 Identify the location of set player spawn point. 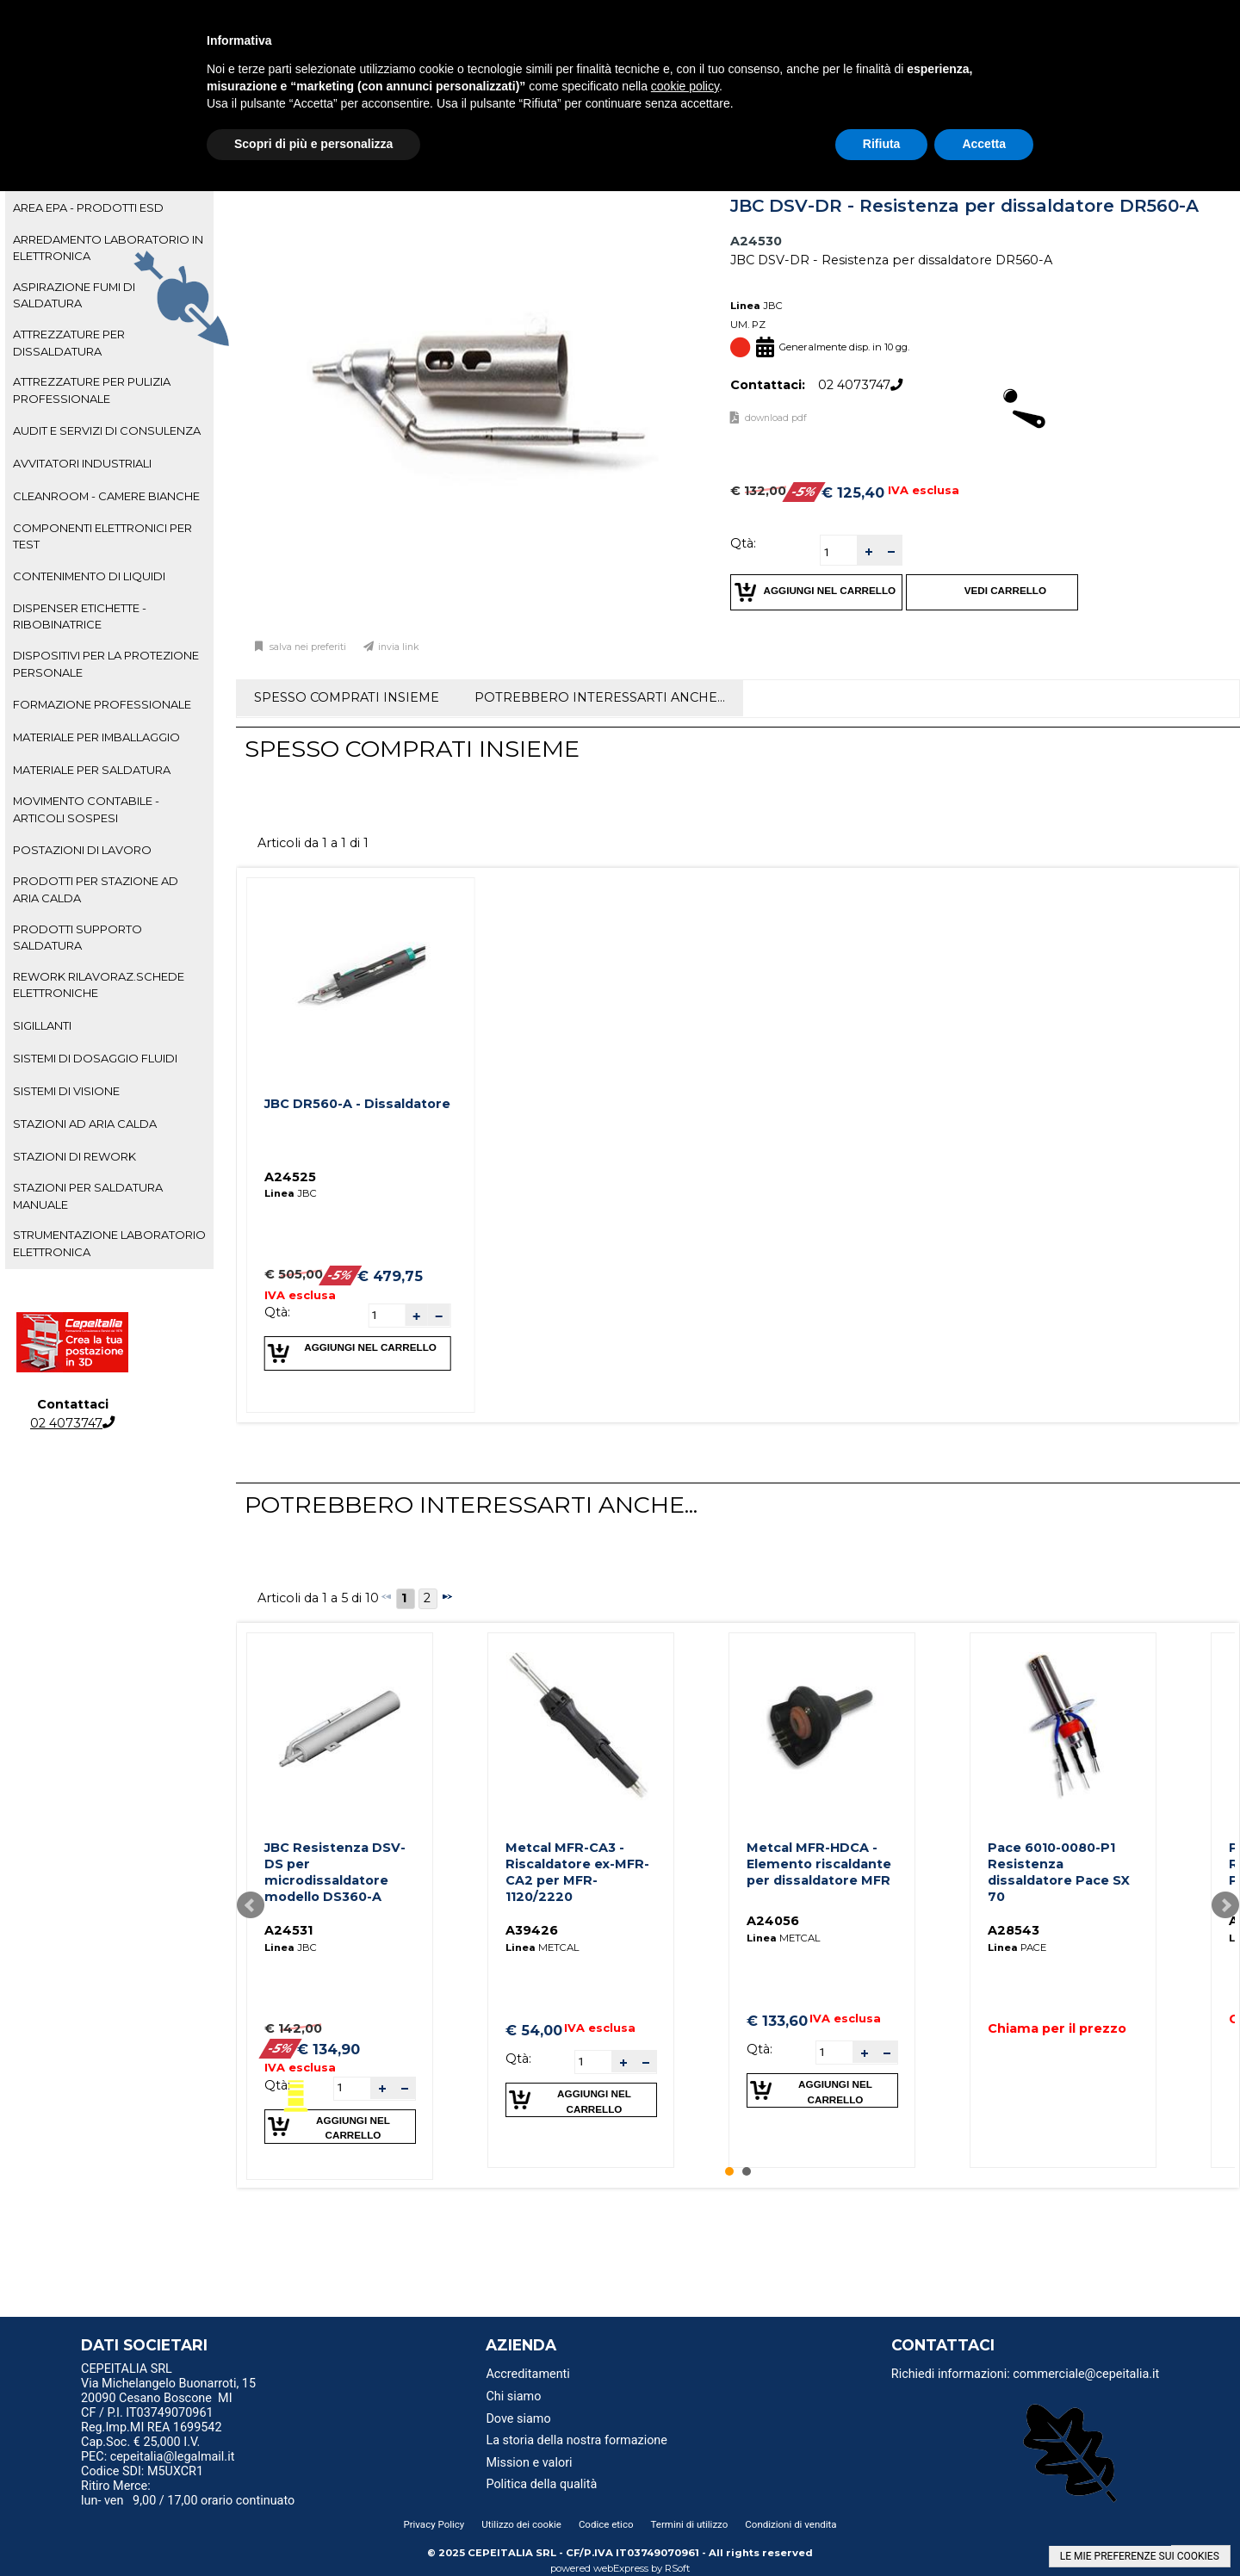
(295, 2096).